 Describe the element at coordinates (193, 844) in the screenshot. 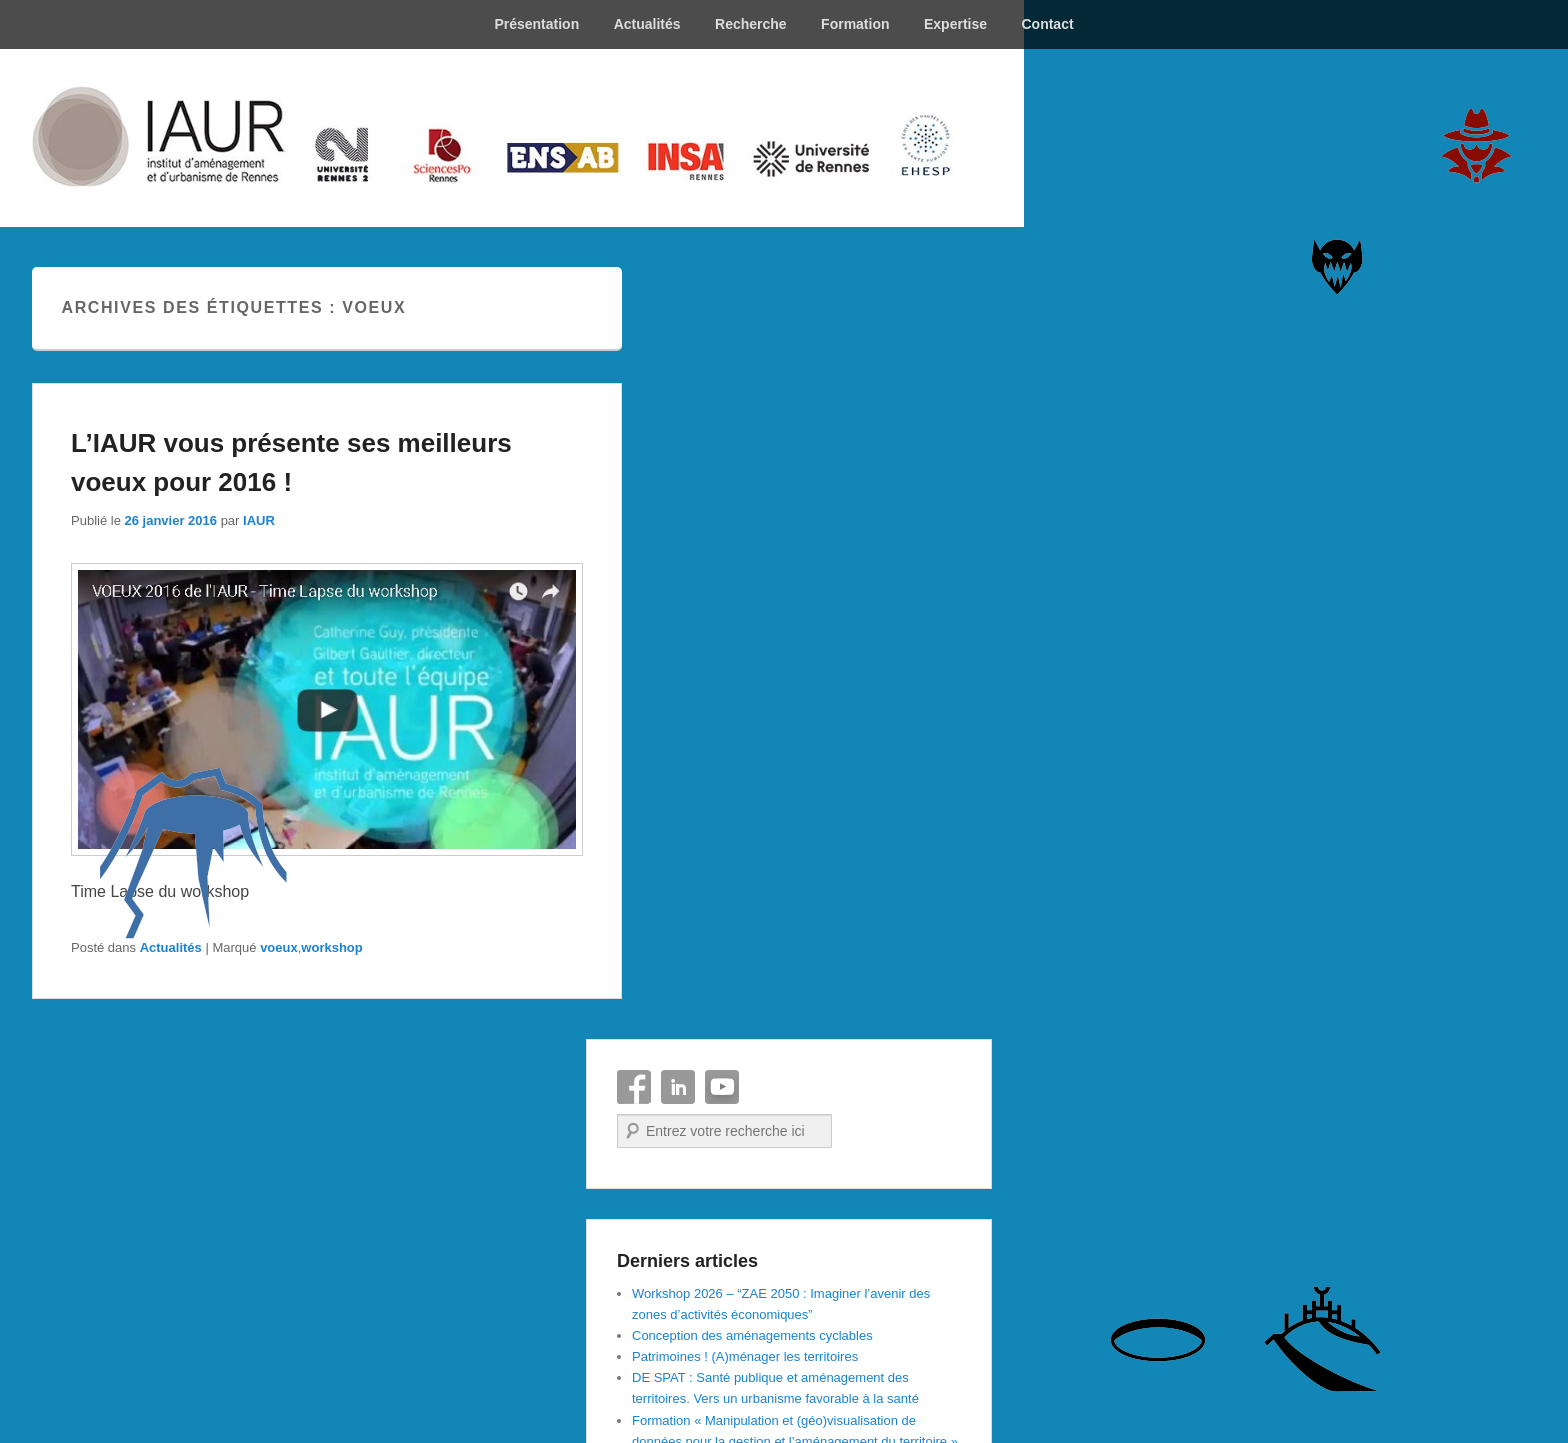

I see `indicates a volcano or volcanic area on a map` at that location.